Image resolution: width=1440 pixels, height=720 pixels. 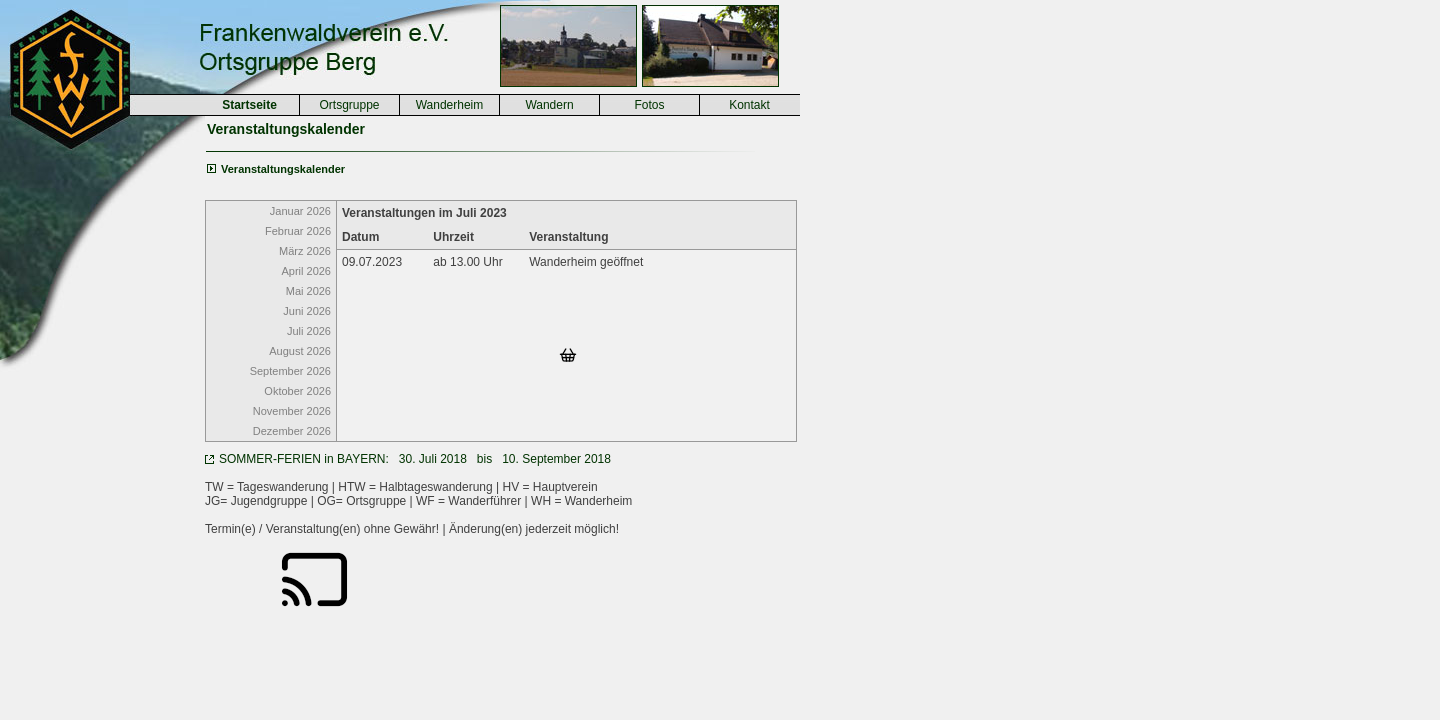 What do you see at coordinates (568, 355) in the screenshot?
I see `view your shopping basket` at bounding box center [568, 355].